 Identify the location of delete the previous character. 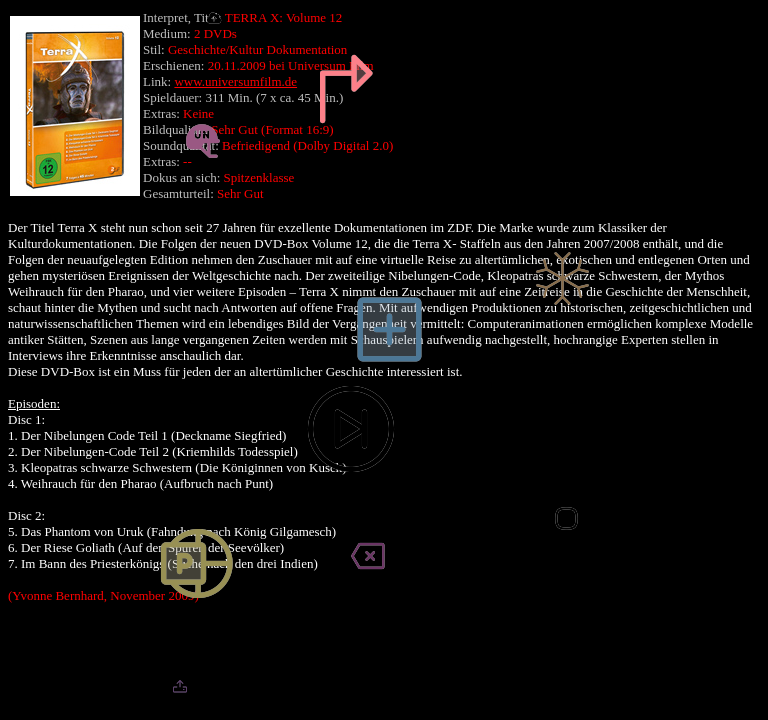
(369, 556).